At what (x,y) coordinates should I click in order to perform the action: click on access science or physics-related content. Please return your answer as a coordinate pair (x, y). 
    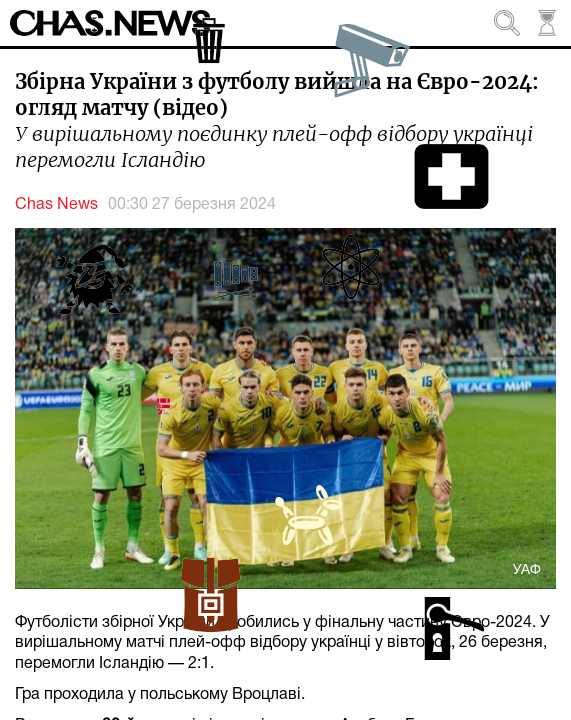
    Looking at the image, I should click on (351, 267).